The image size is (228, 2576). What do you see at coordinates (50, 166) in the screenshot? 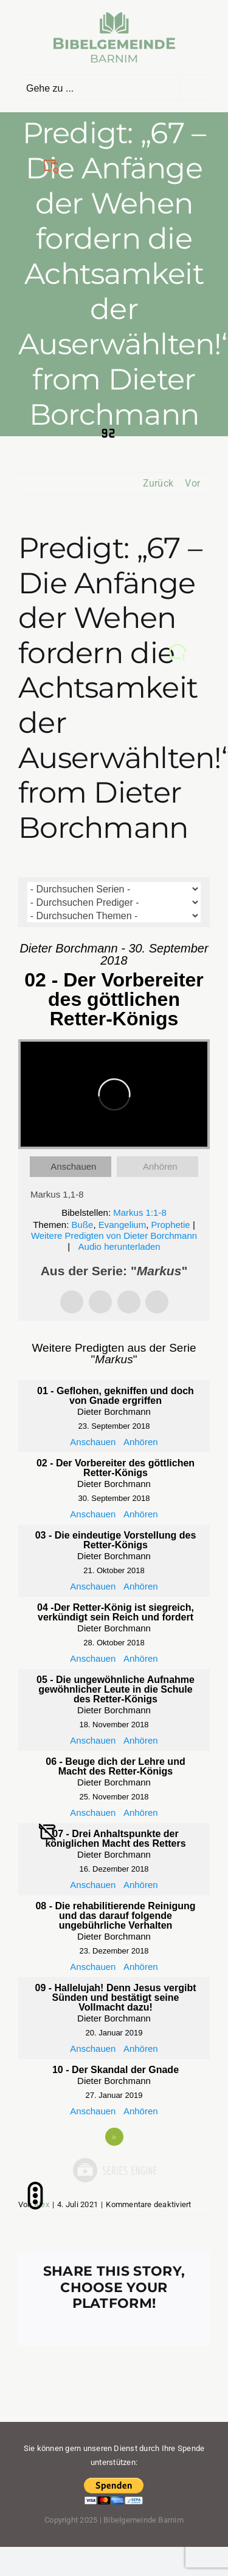
I see `pin a device to your favorites` at bounding box center [50, 166].